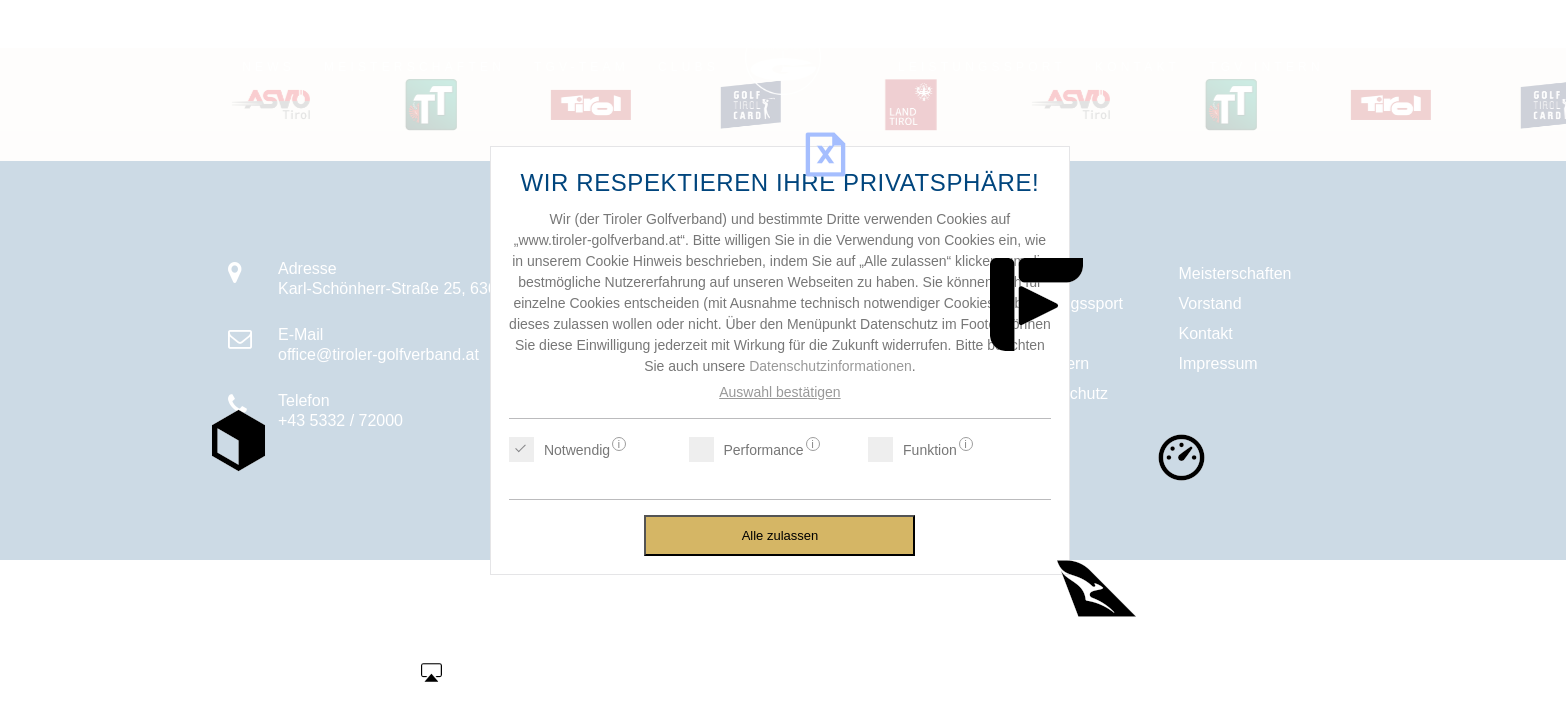 The image size is (1566, 720). I want to click on access the dashboard, so click(1181, 457).